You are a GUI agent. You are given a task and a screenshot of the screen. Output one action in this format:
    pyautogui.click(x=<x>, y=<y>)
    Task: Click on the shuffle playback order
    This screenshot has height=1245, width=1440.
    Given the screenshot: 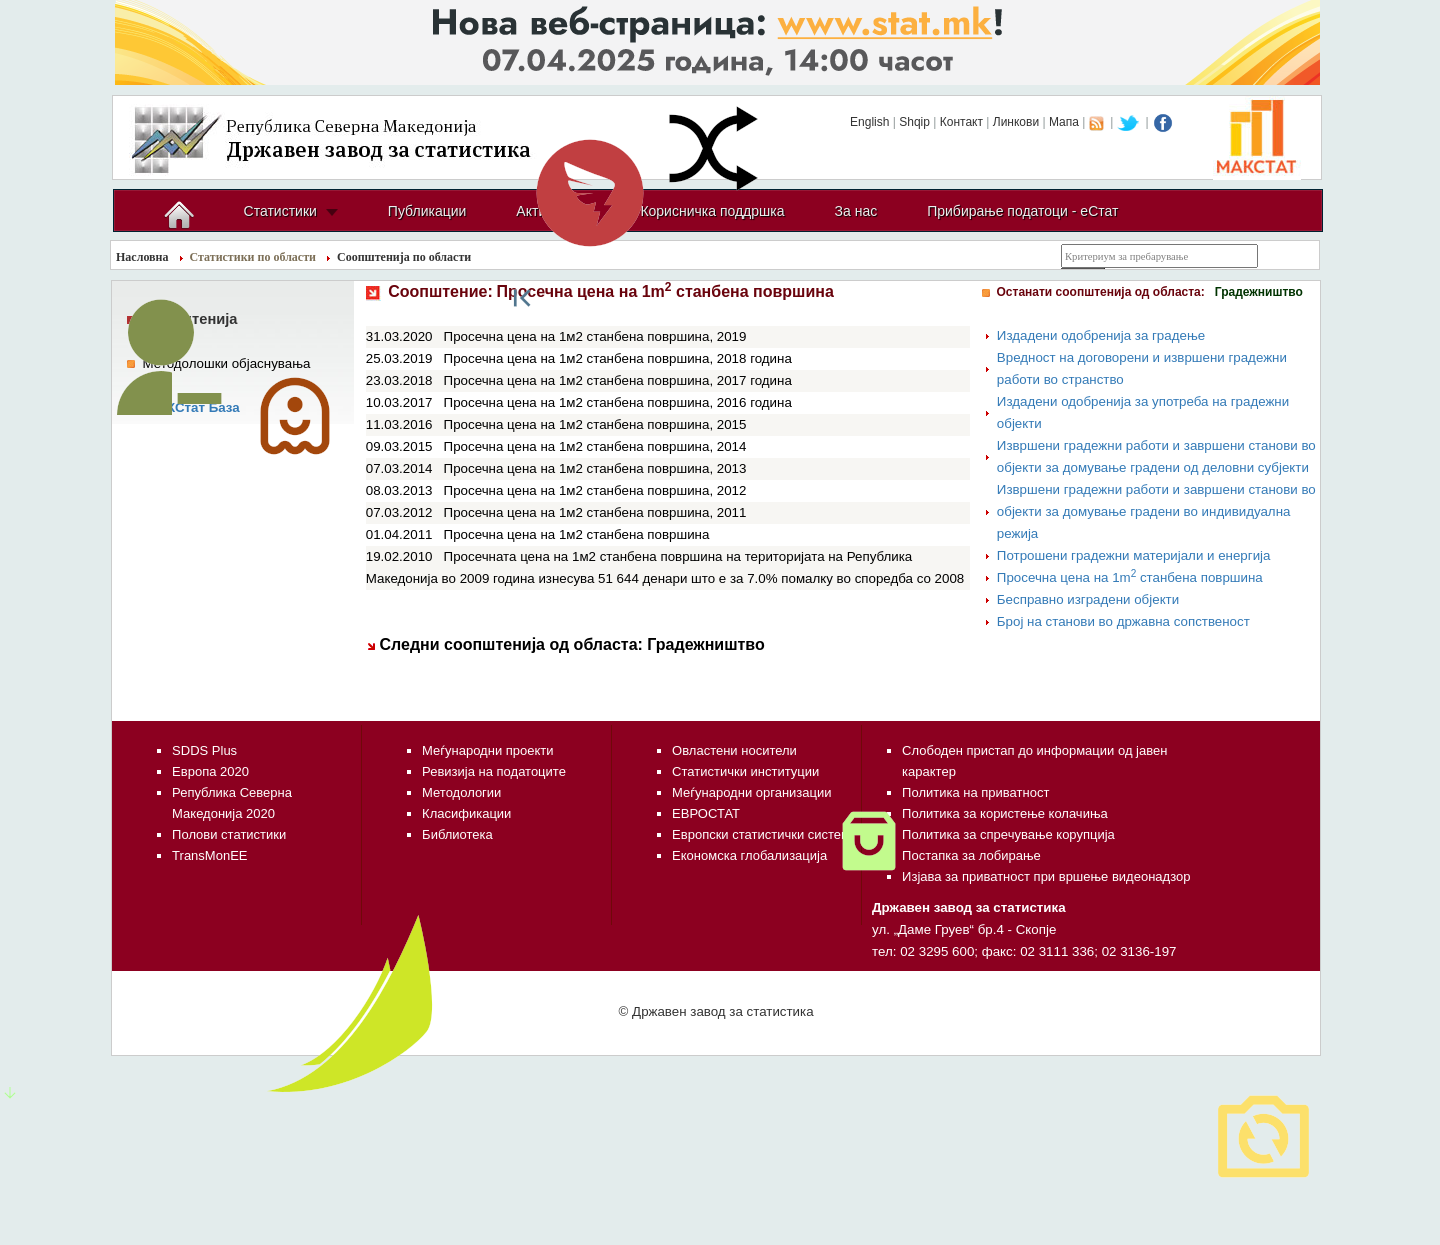 What is the action you would take?
    pyautogui.click(x=711, y=148)
    